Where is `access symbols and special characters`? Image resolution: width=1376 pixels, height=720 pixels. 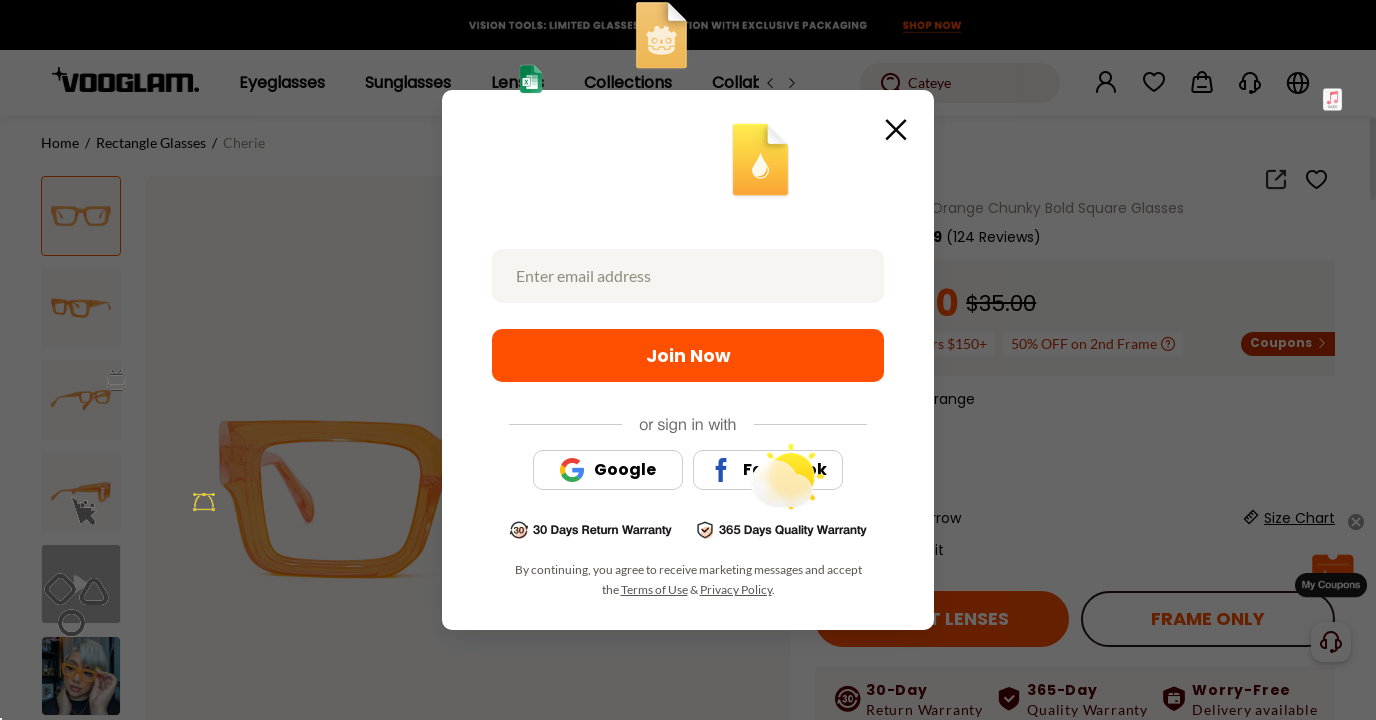 access symbols and special characters is located at coordinates (76, 605).